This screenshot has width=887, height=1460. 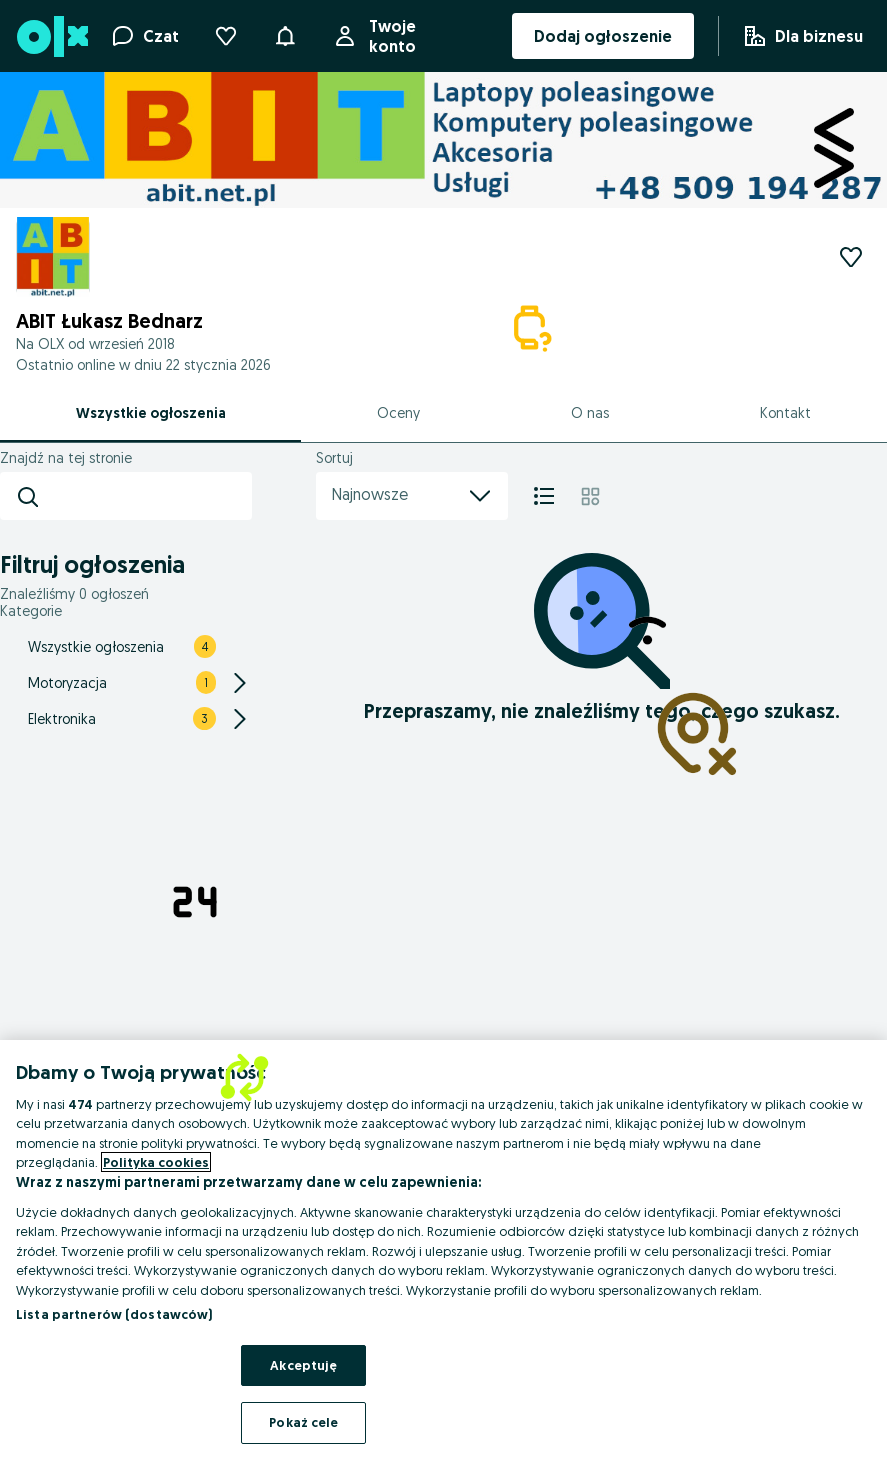 I want to click on indicates weak wifi signal strength, so click(x=647, y=610).